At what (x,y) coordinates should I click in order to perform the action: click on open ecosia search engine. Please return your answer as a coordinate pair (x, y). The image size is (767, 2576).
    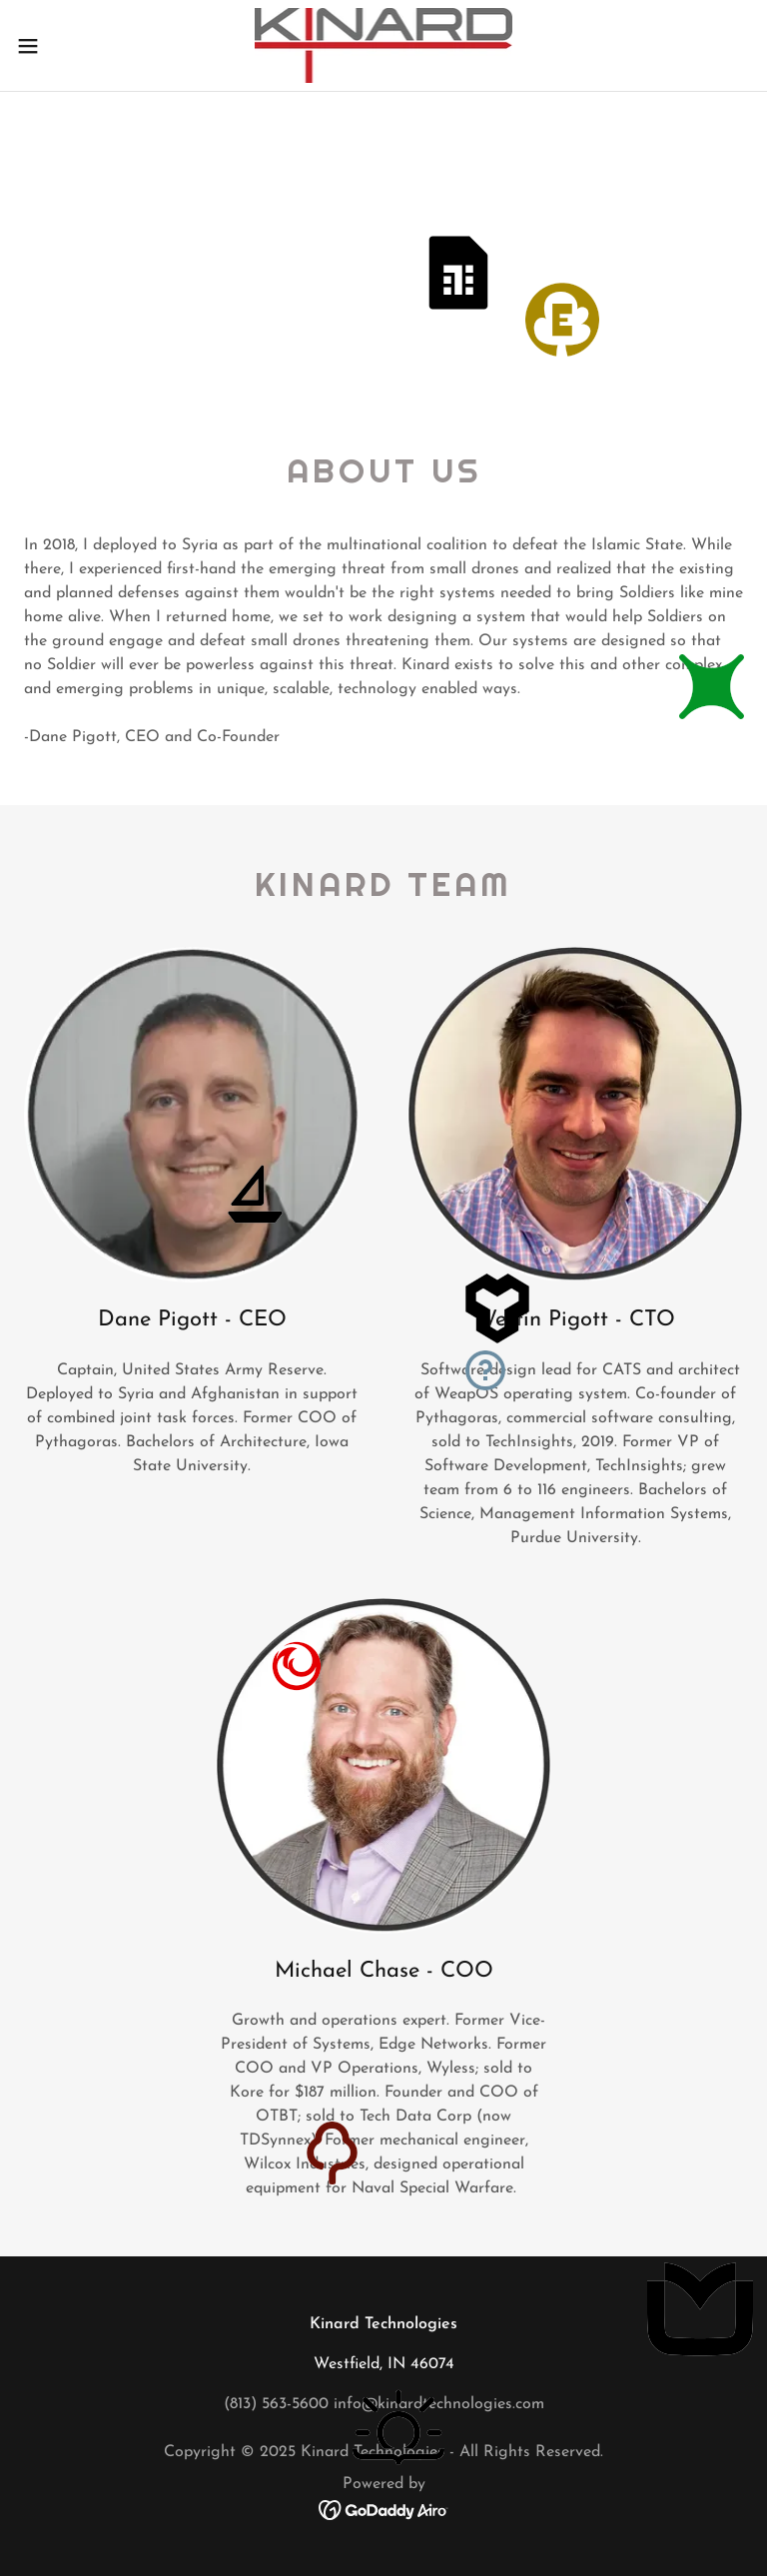
    Looking at the image, I should click on (562, 320).